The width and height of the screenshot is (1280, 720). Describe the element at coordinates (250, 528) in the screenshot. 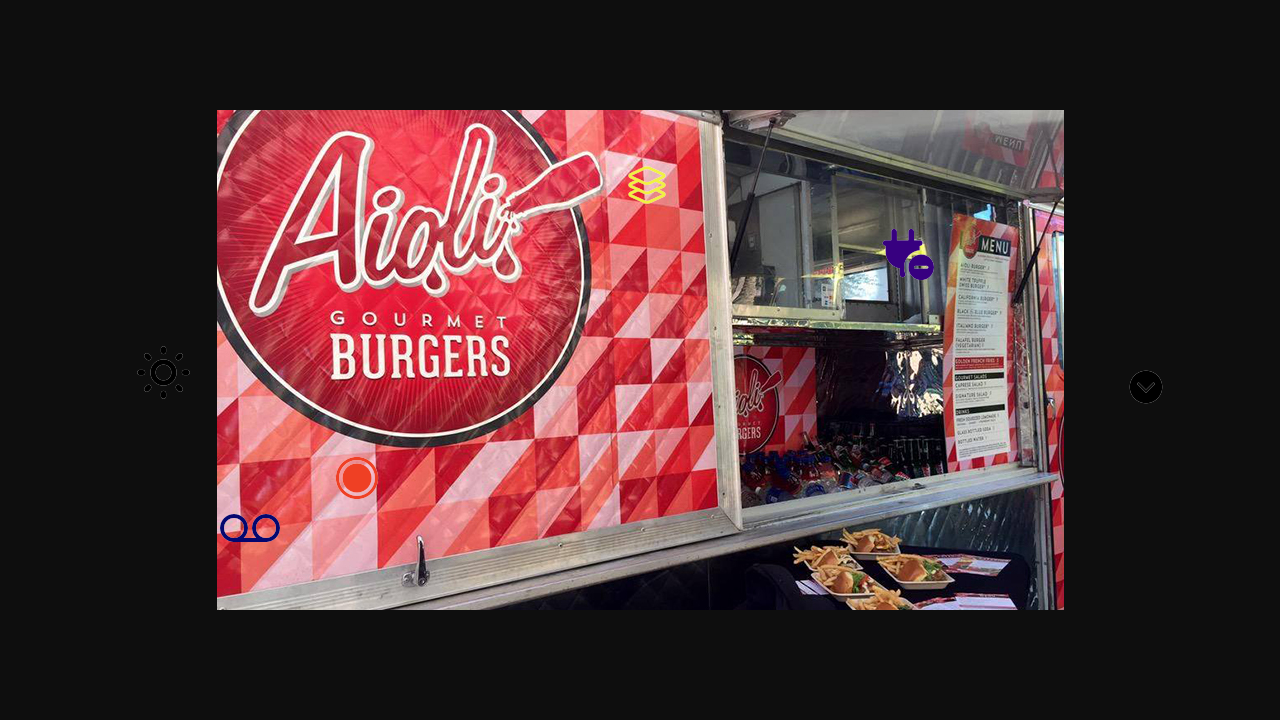

I see `access voicemail messages` at that location.